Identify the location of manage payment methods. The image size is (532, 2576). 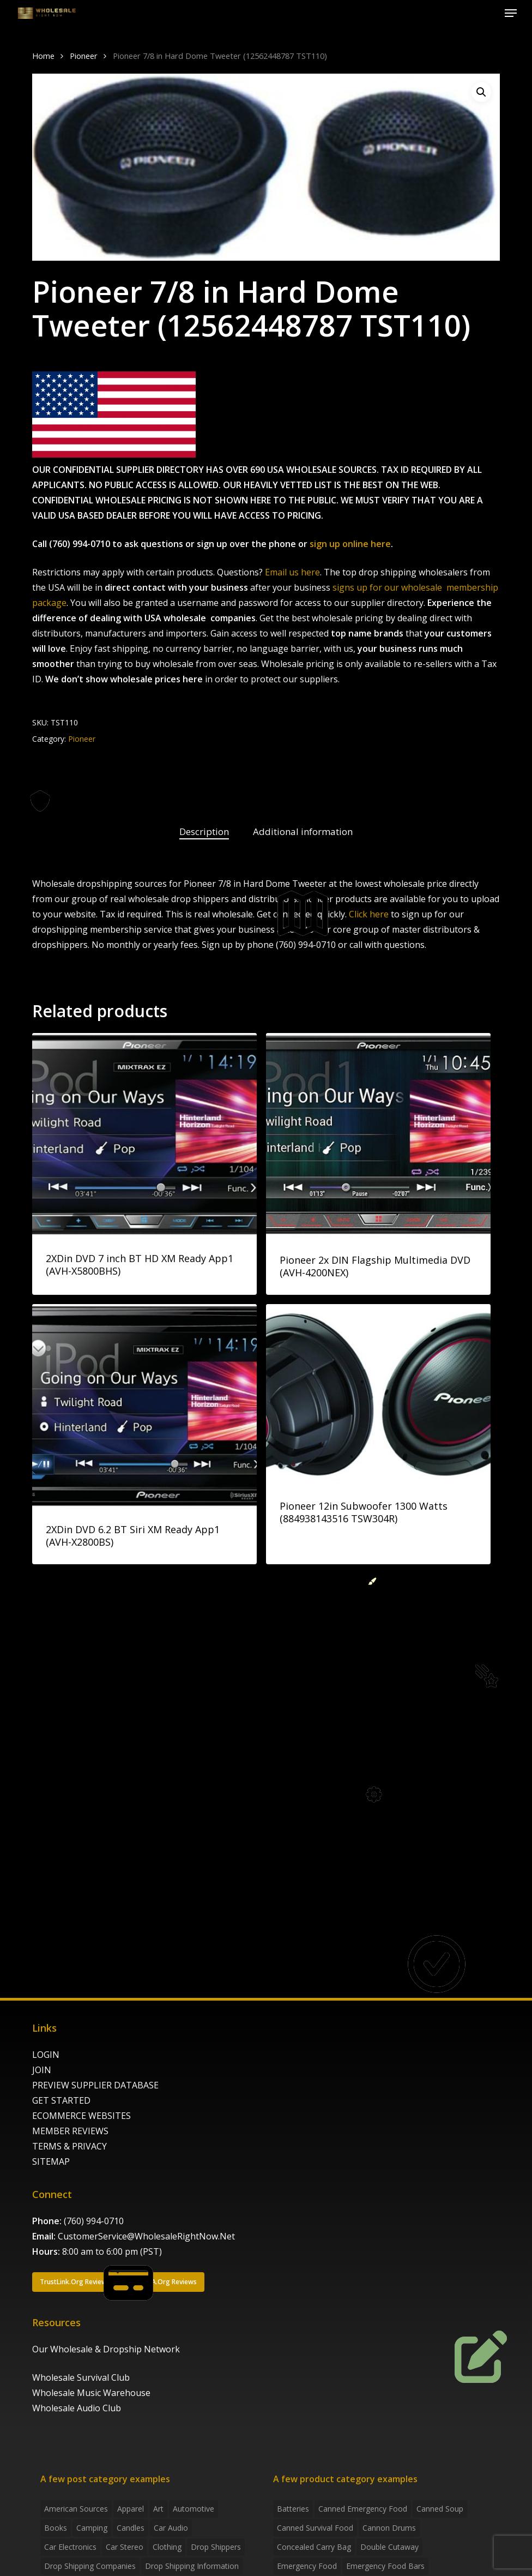
(128, 2283).